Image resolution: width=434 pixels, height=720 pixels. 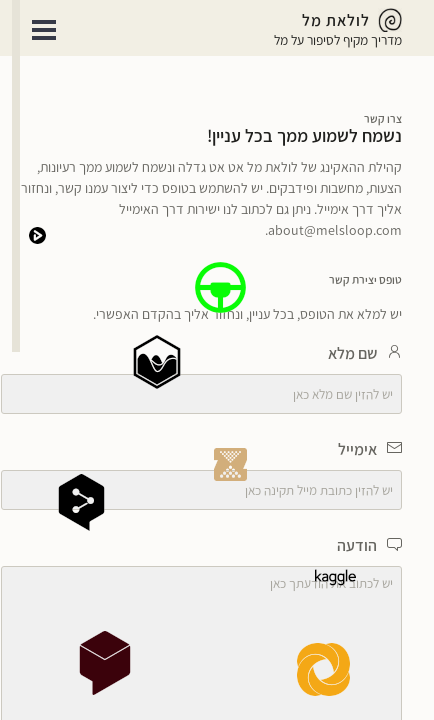 I want to click on access driving or navigation mode, so click(x=220, y=287).